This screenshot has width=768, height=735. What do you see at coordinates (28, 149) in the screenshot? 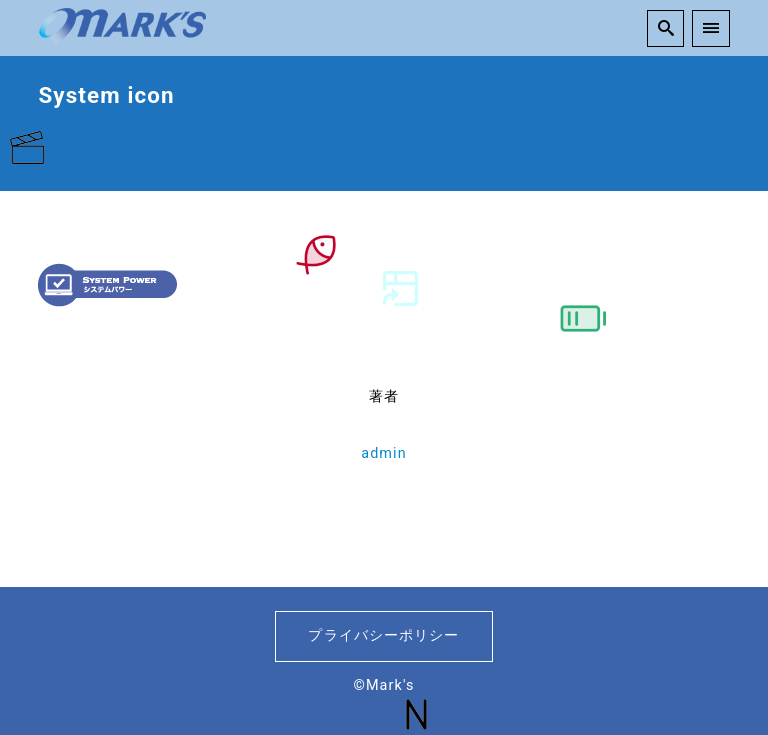
I see `access video or movie content` at bounding box center [28, 149].